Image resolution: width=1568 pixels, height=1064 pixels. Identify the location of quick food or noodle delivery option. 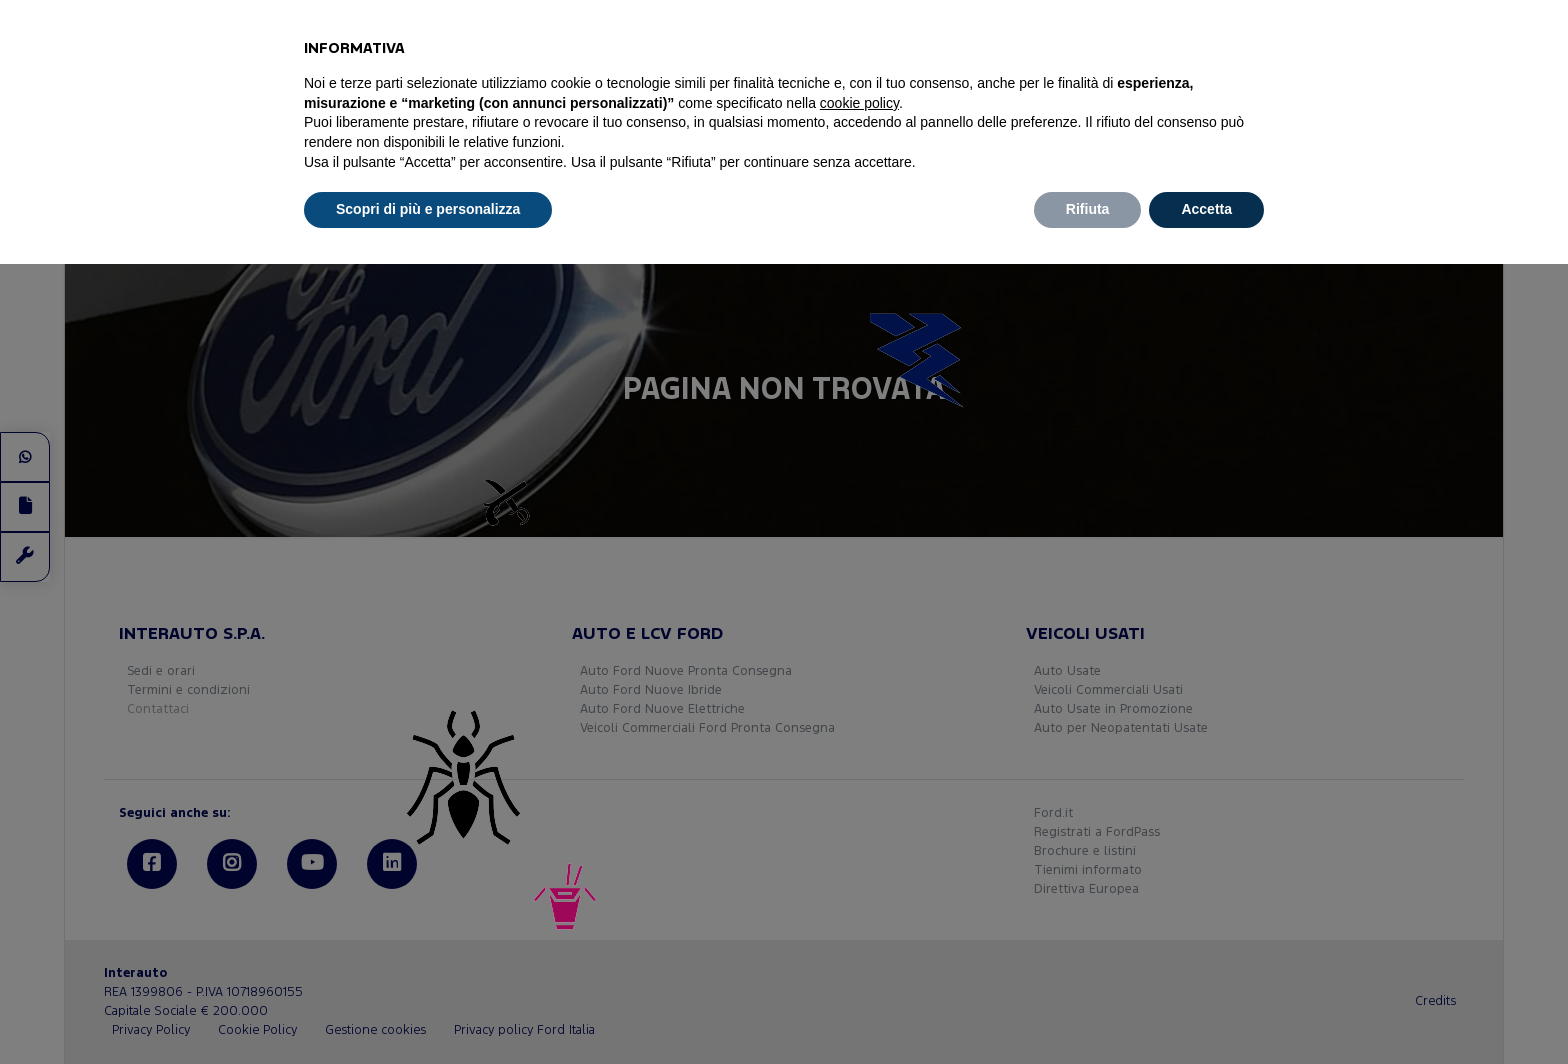
(565, 896).